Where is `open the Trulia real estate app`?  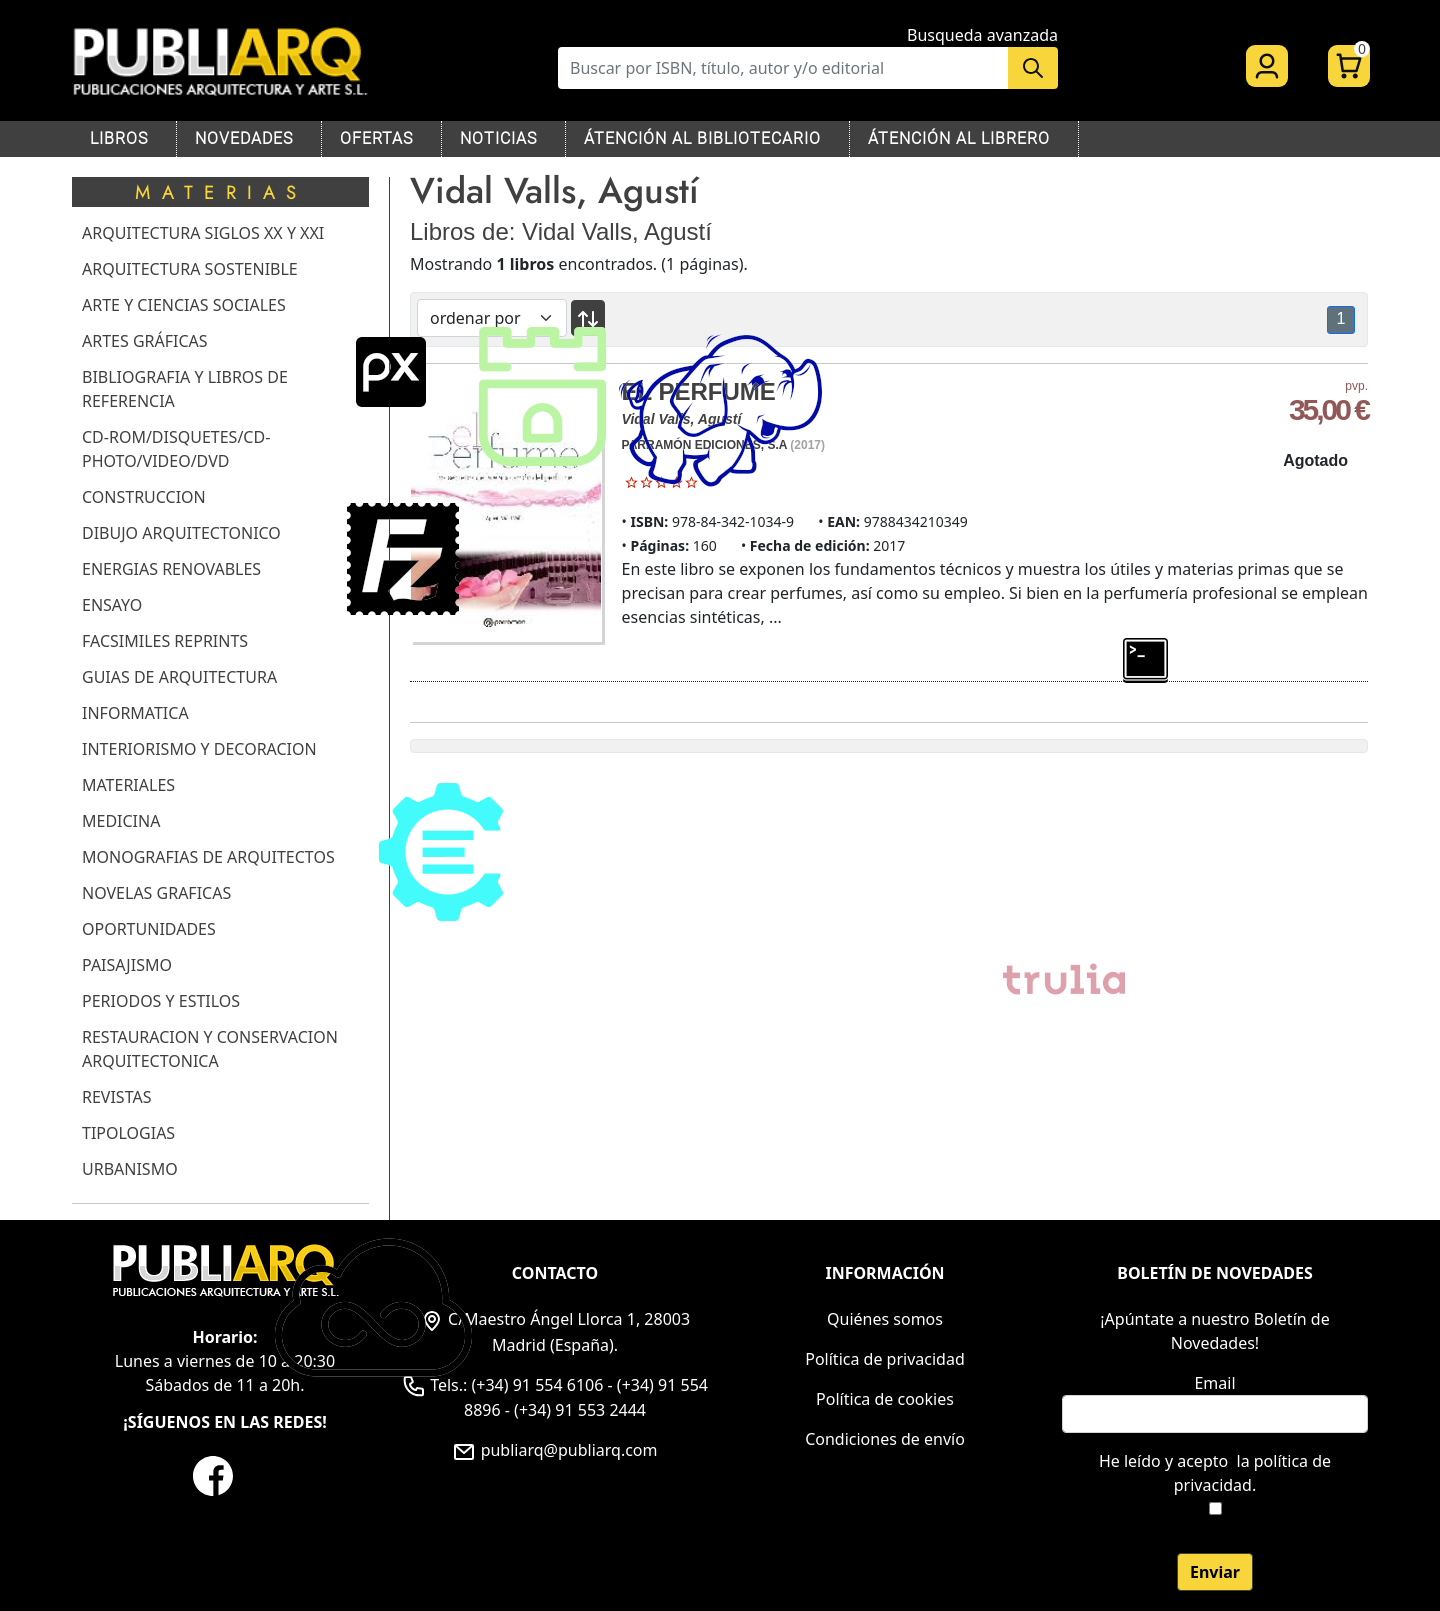 open the Trulia real estate app is located at coordinates (1064, 979).